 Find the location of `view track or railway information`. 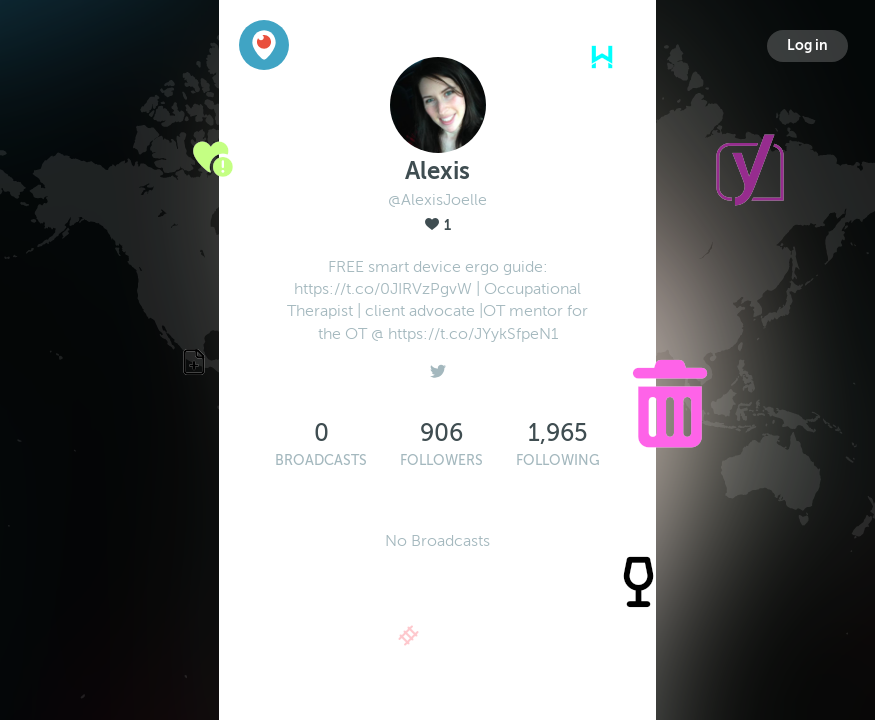

view track or railway information is located at coordinates (408, 635).